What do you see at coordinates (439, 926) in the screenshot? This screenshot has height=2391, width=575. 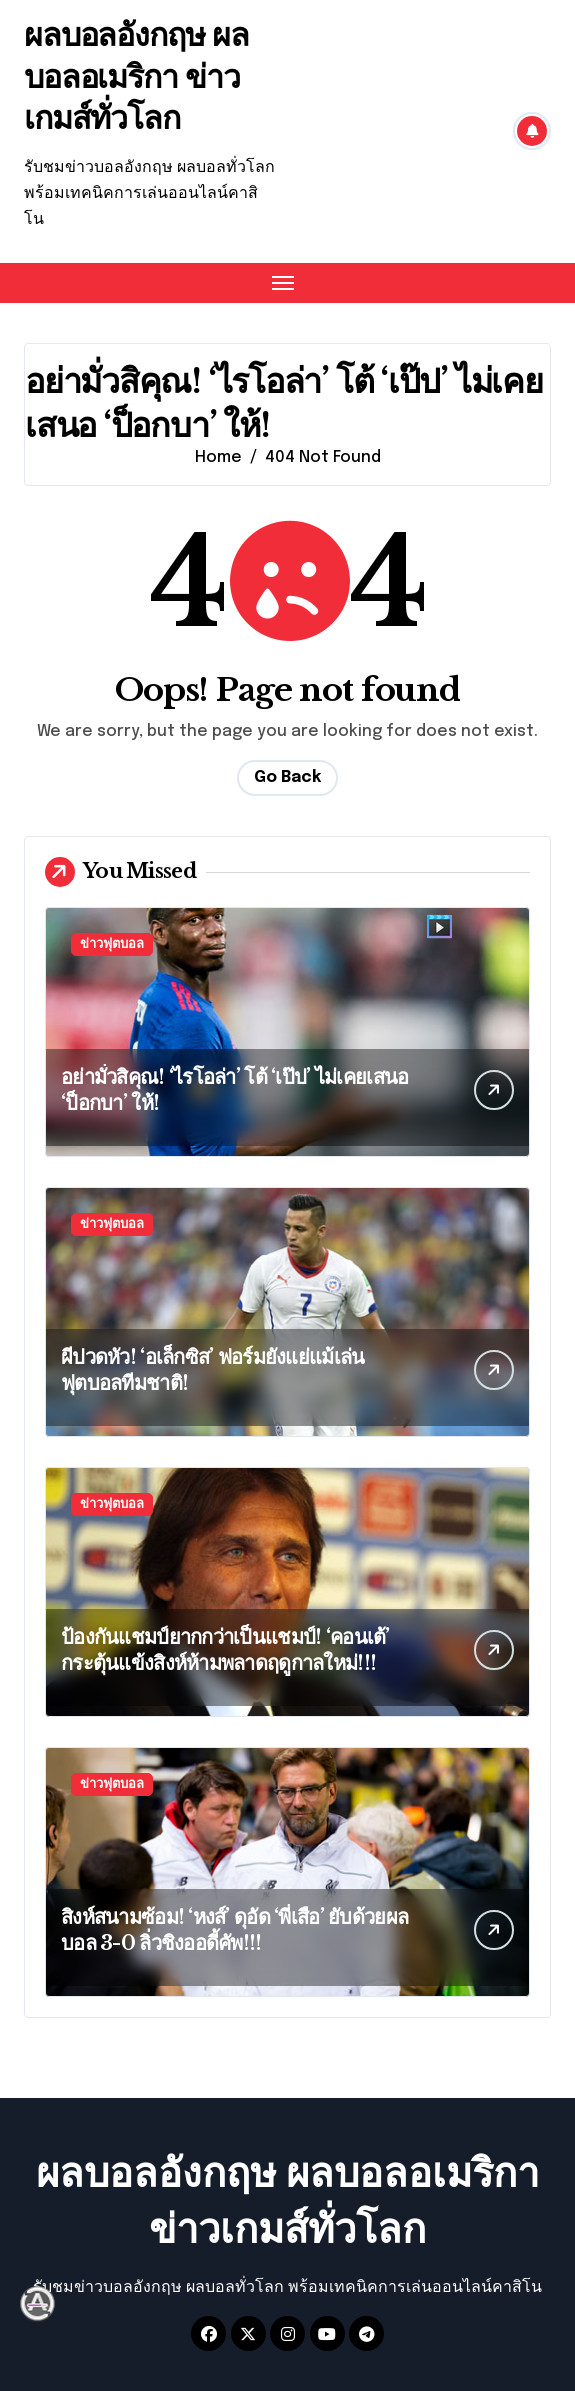 I see `open tv2 streaming app` at bounding box center [439, 926].